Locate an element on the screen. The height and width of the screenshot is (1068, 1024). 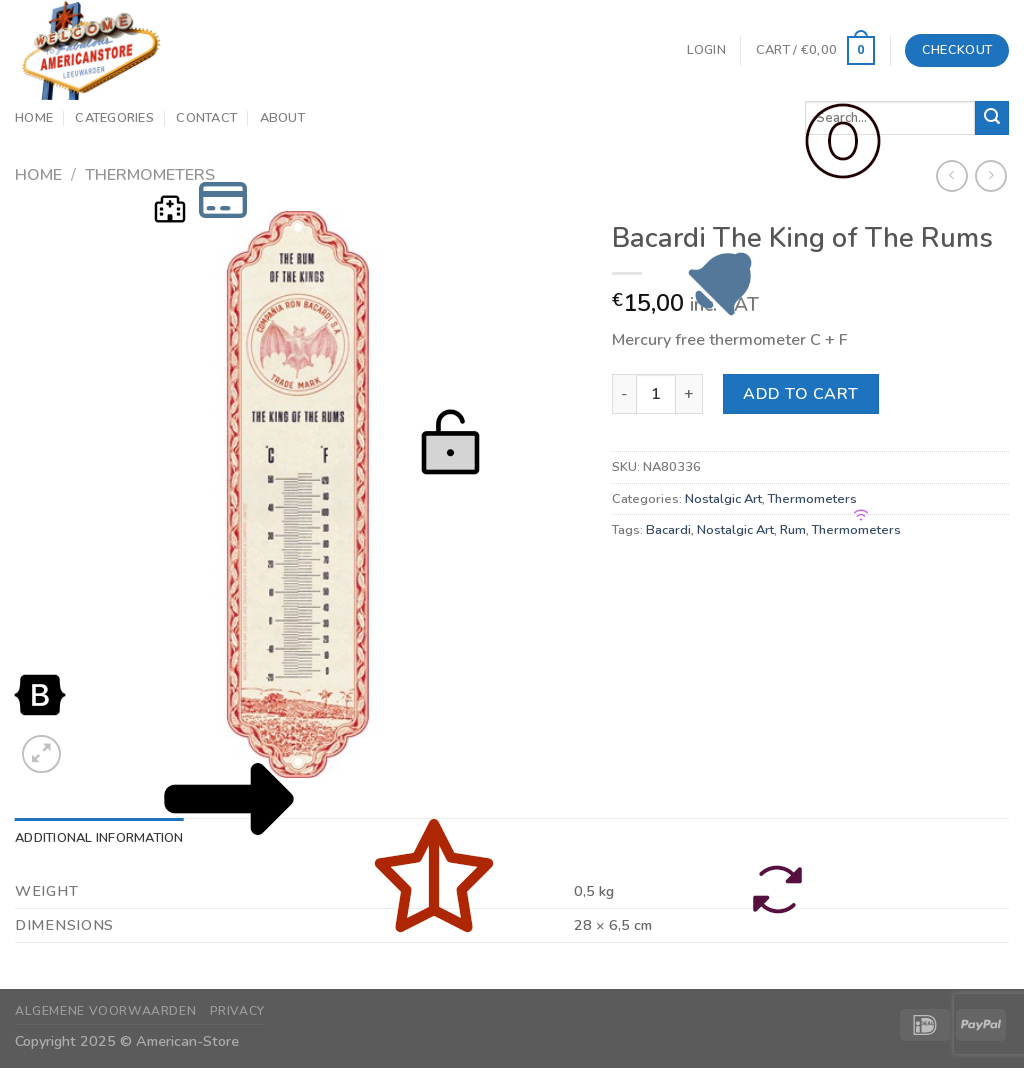
unlock a protected item or feature is located at coordinates (450, 445).